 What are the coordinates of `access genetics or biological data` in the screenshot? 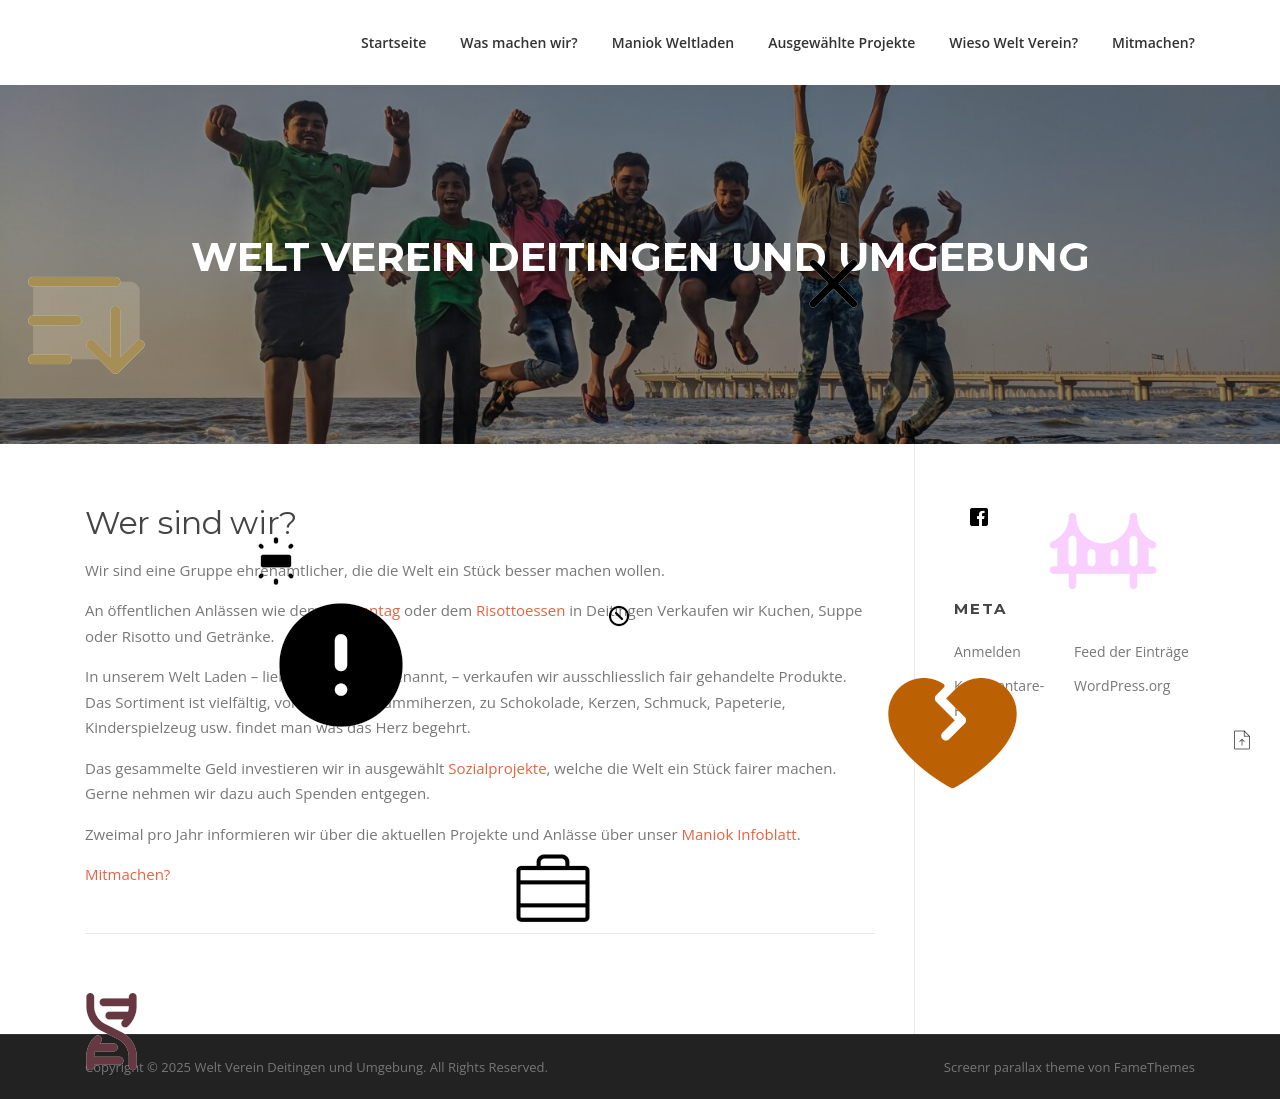 It's located at (111, 1031).